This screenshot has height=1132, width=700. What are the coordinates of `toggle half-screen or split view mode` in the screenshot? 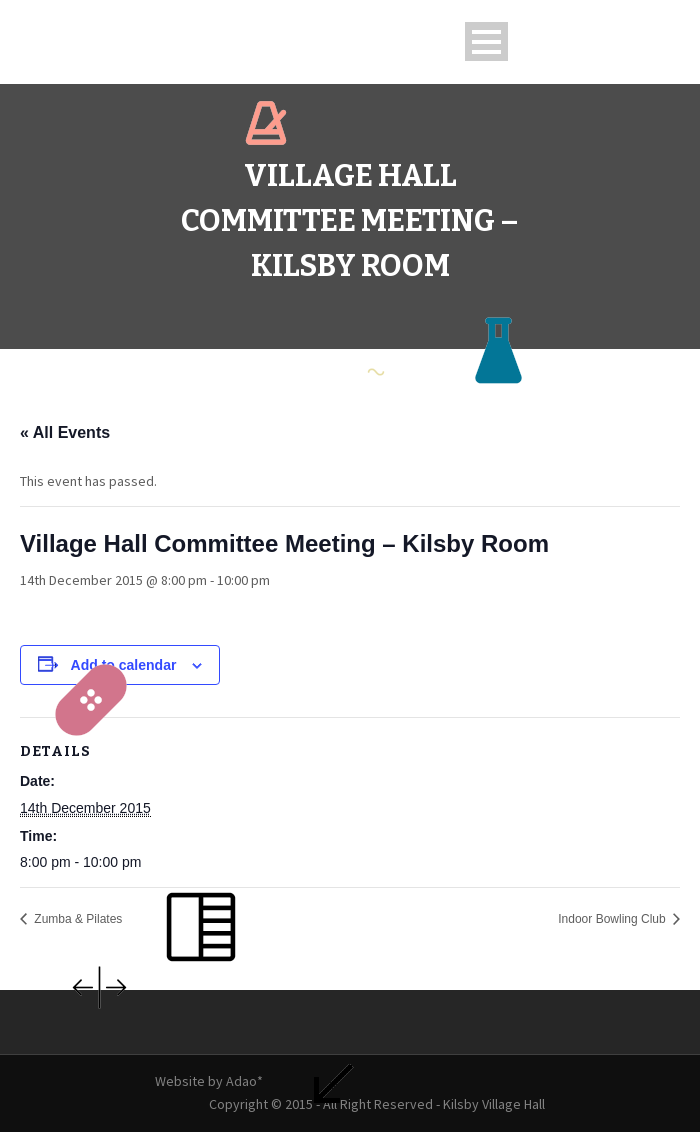 It's located at (201, 927).